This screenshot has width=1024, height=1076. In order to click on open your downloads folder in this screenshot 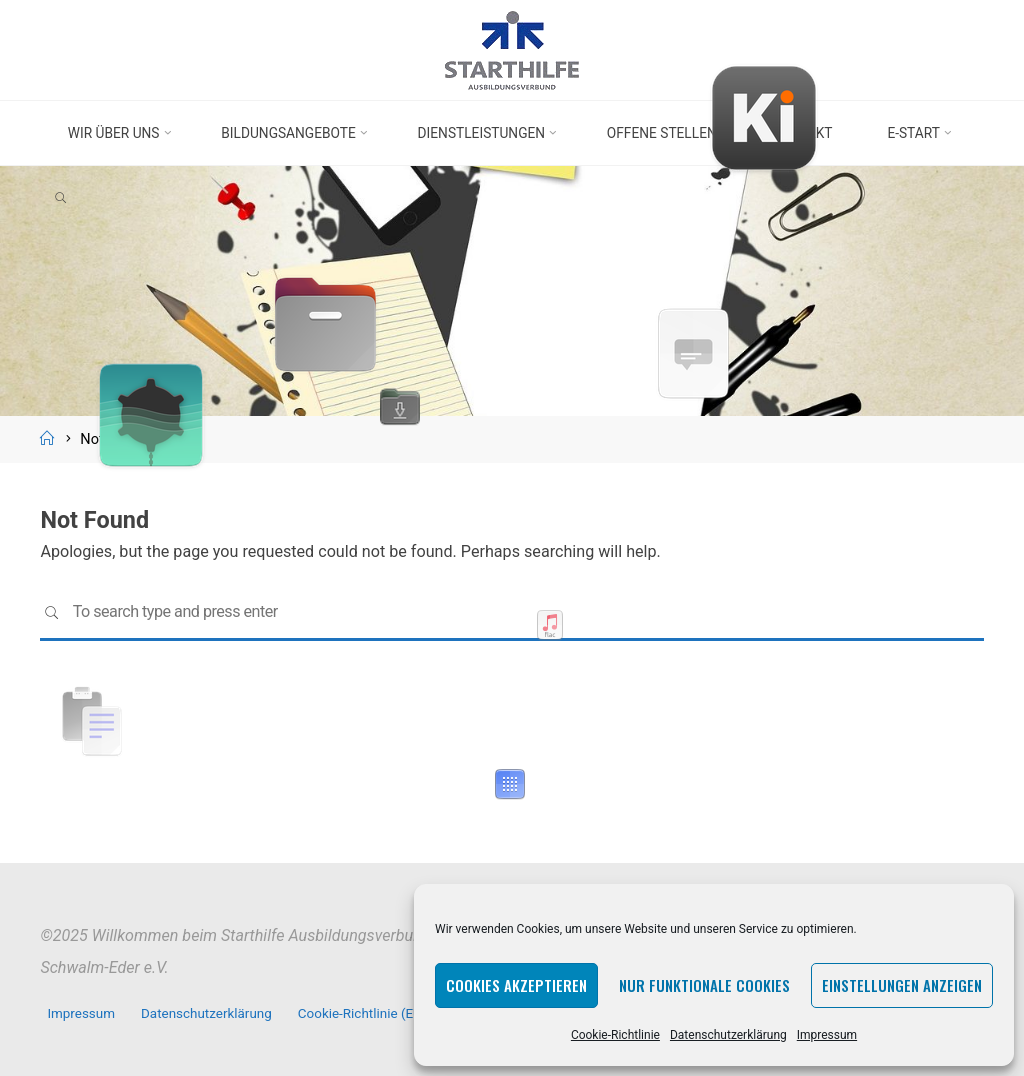, I will do `click(400, 406)`.